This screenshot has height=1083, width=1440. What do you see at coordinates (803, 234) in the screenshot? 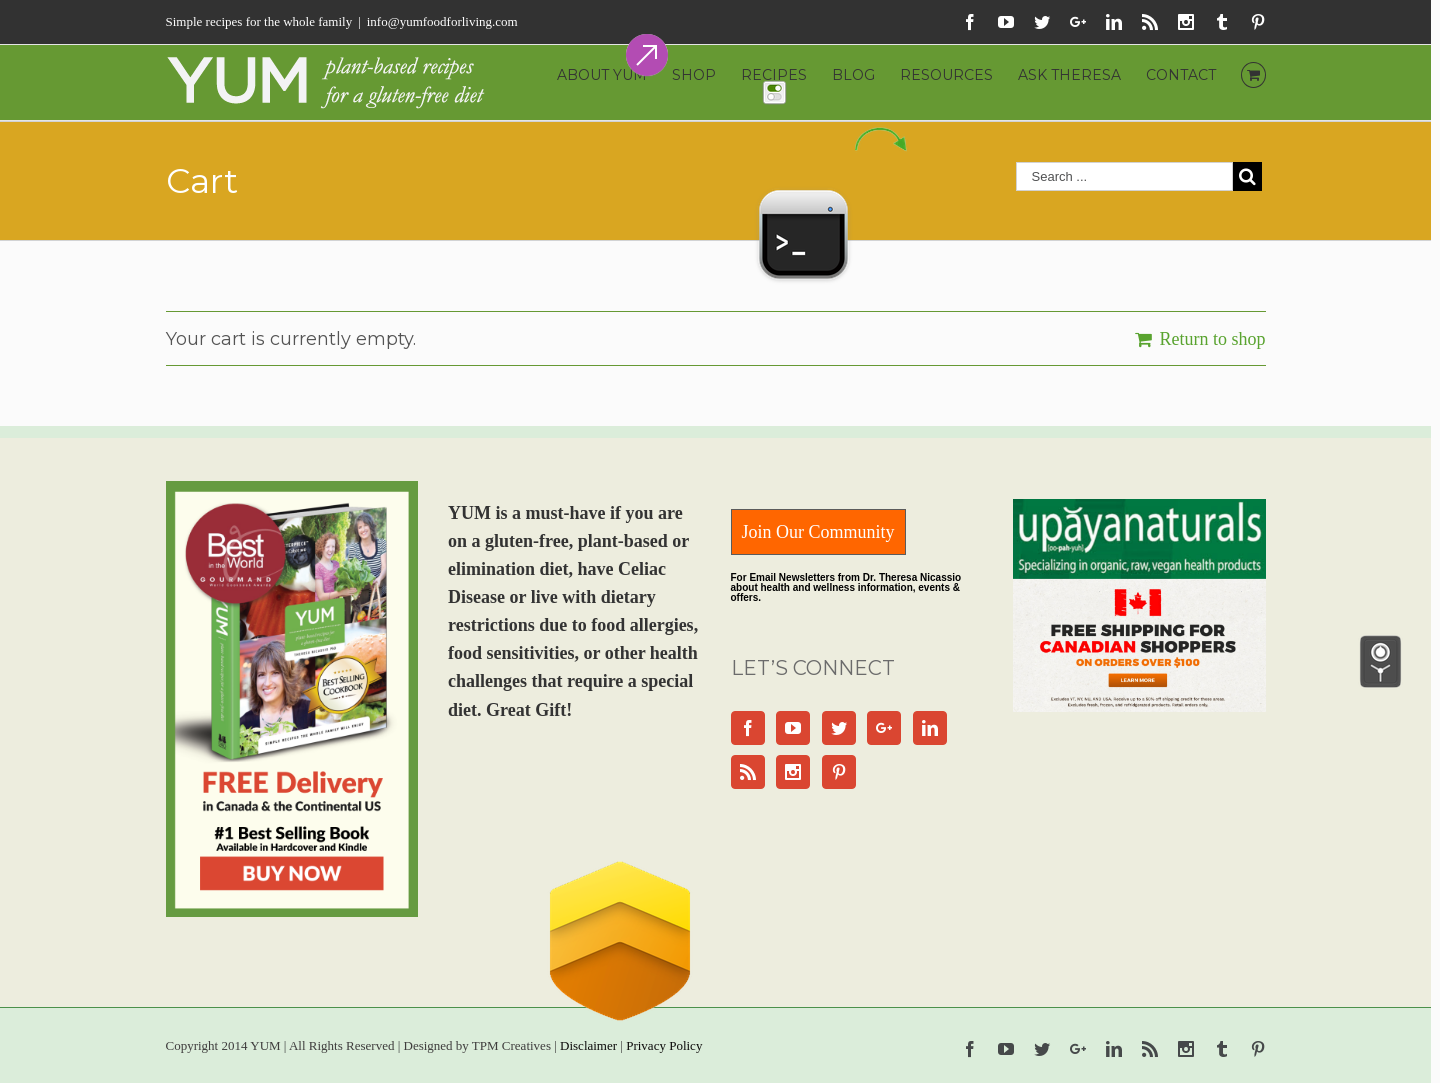
I see `open yakuake drop-down terminal` at bounding box center [803, 234].